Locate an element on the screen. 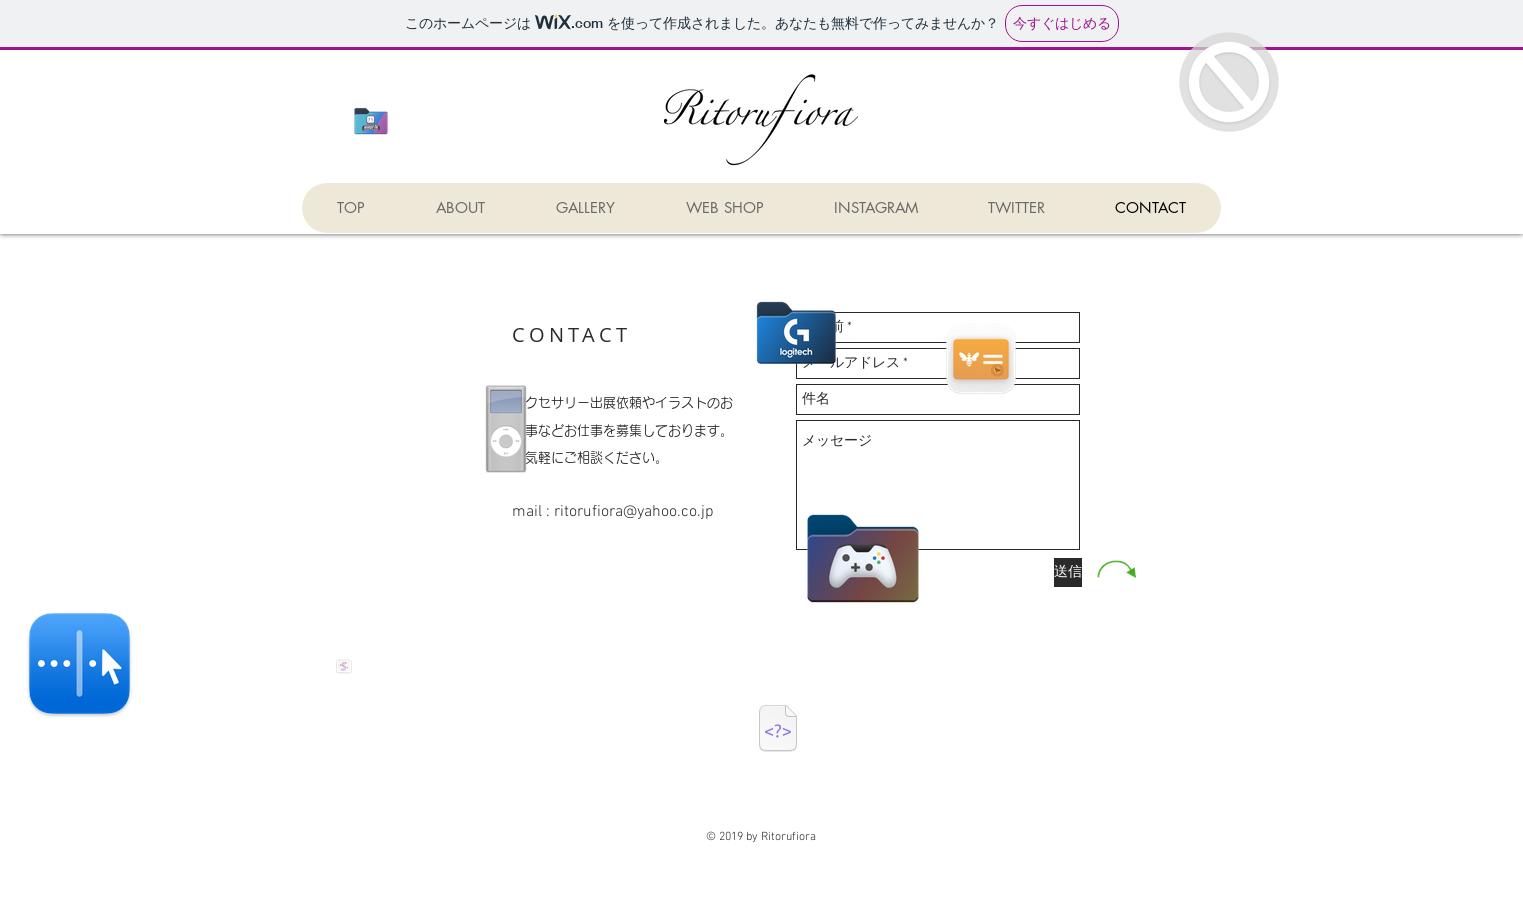  redo the last undone action is located at coordinates (1117, 569).